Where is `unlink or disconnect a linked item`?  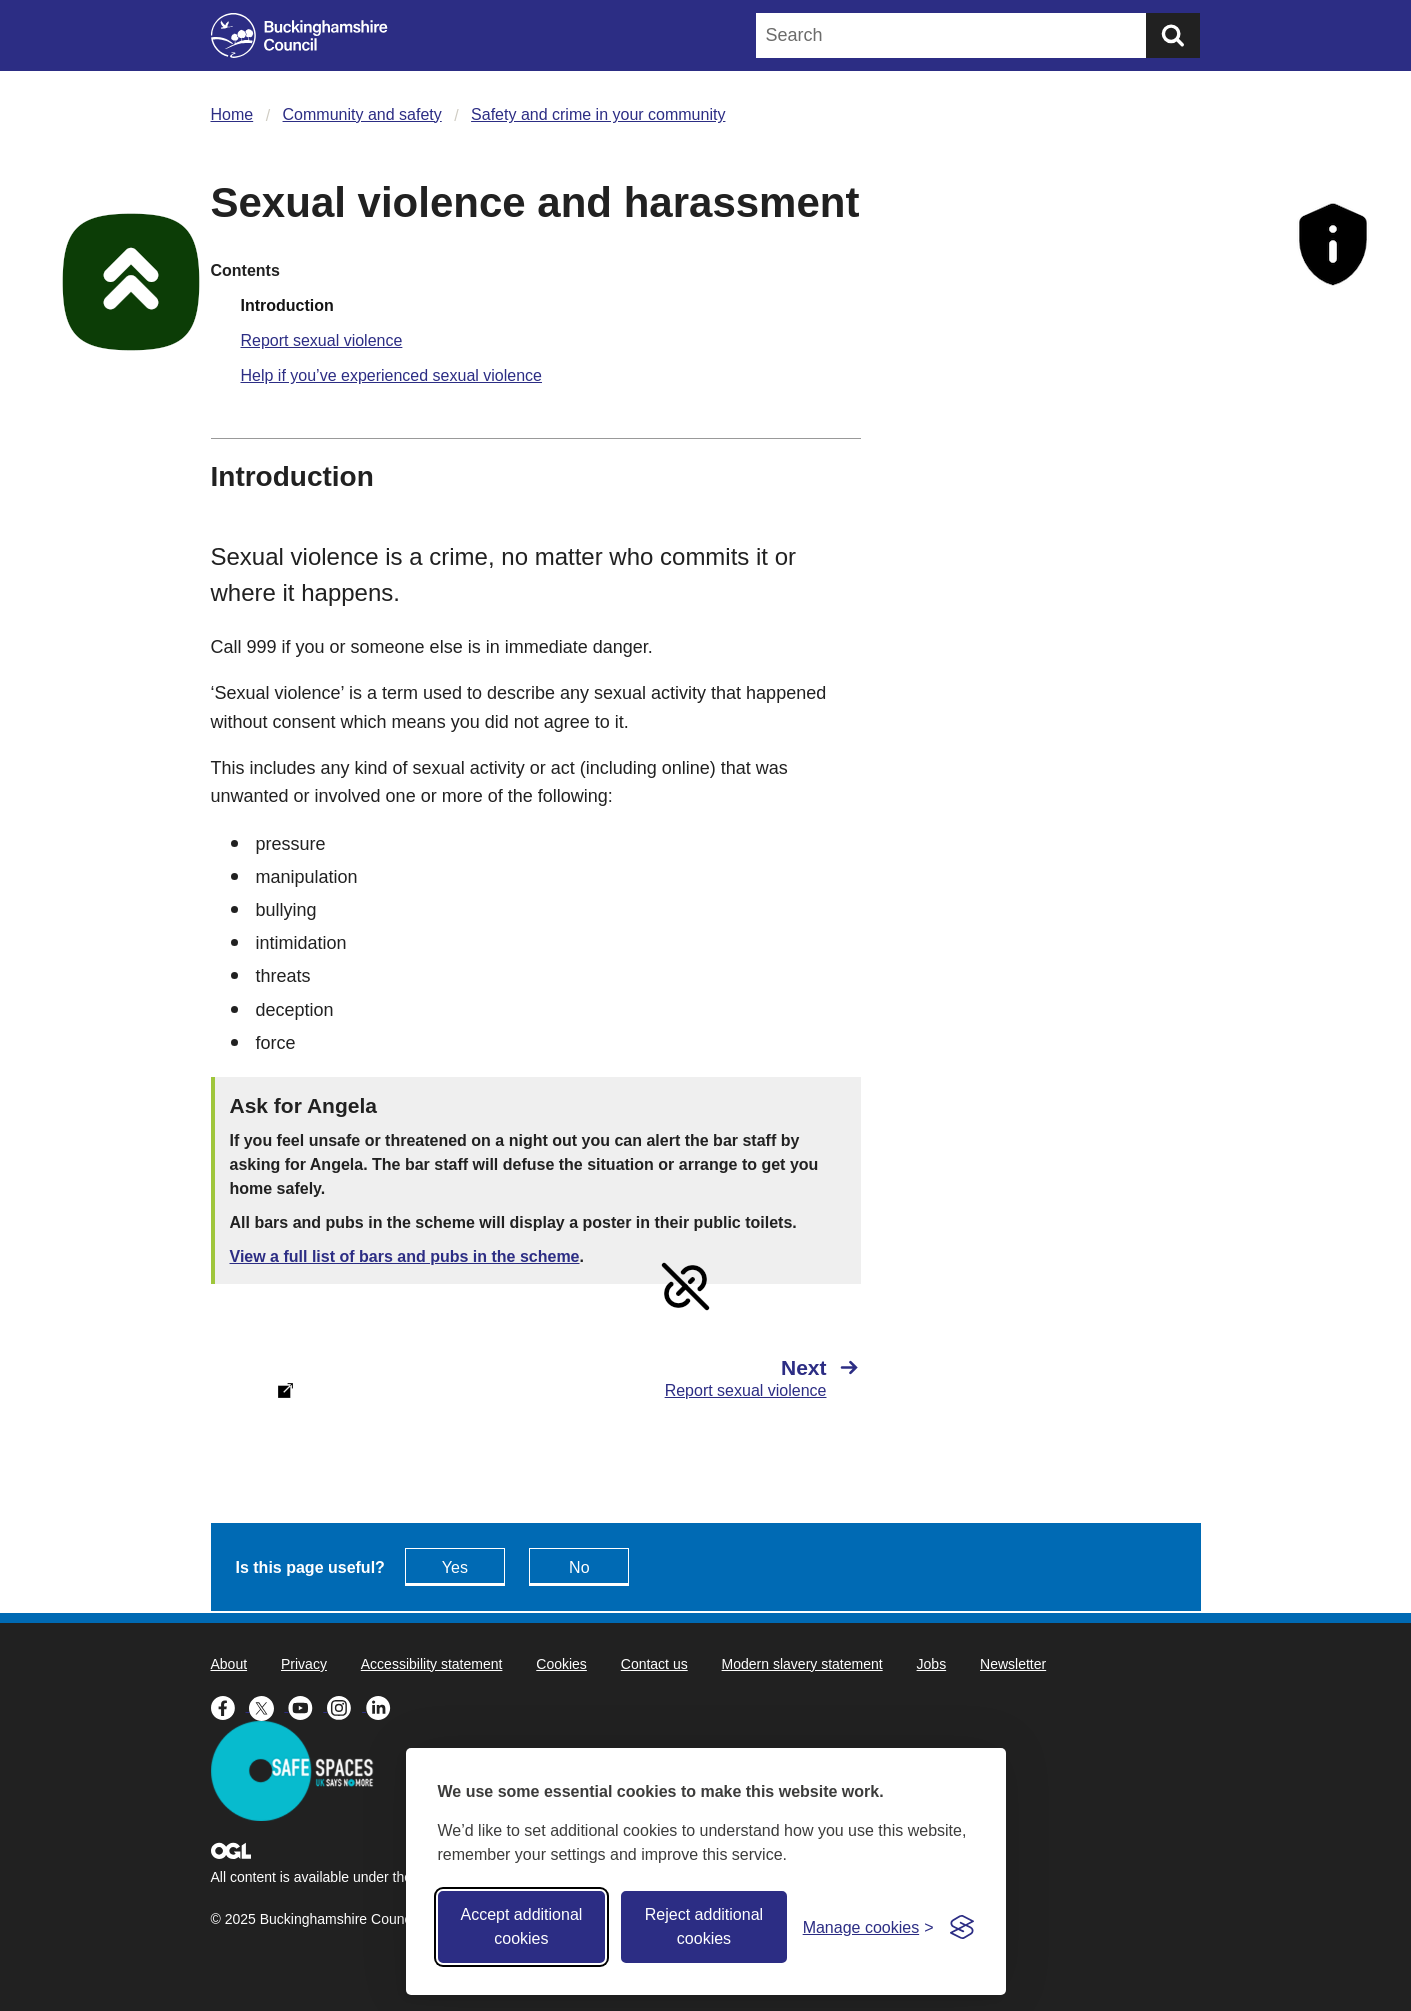
unlink or disconnect a linked item is located at coordinates (685, 1286).